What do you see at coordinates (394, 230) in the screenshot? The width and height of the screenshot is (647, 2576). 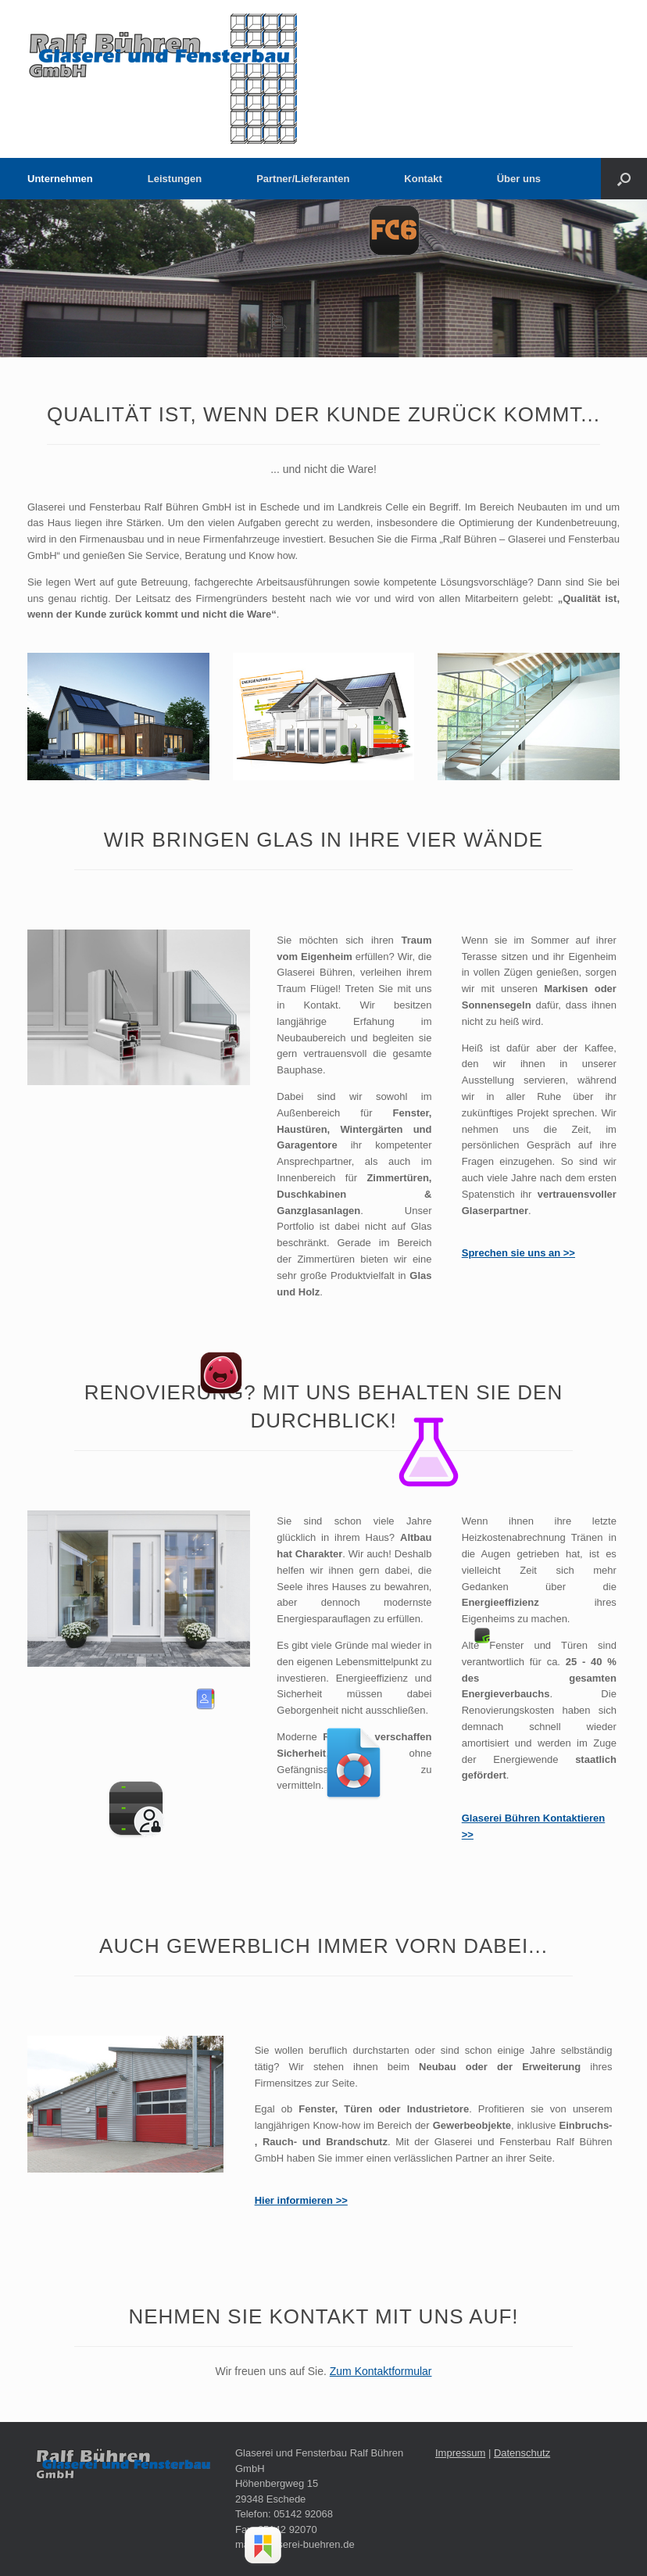 I see `launch Far Cry 6 game` at bounding box center [394, 230].